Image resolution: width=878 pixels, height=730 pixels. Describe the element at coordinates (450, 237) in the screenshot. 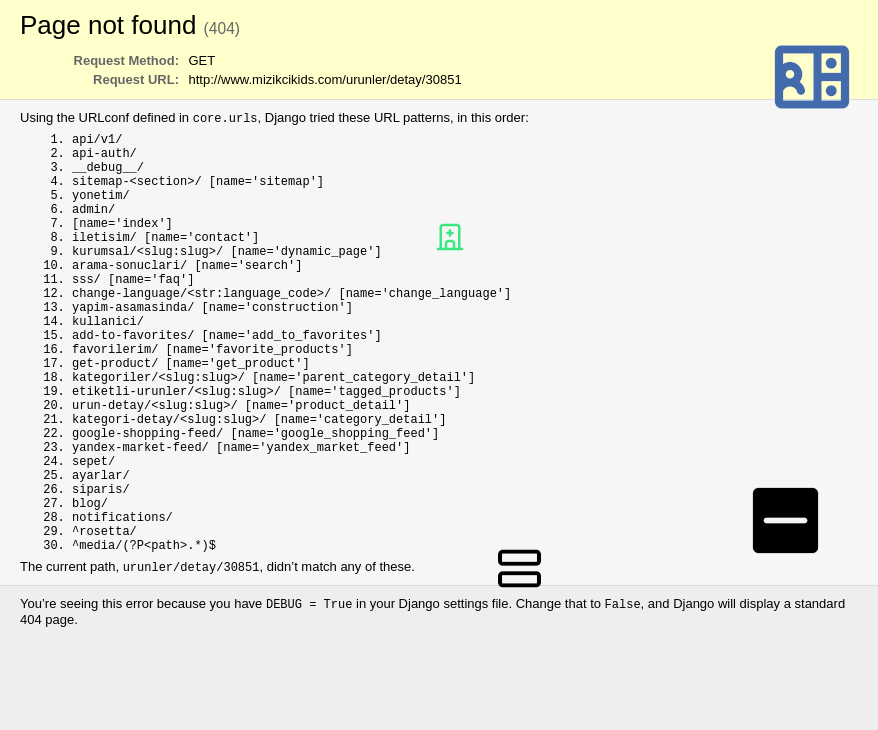

I see `find nearby hospitals or medical facilities` at that location.